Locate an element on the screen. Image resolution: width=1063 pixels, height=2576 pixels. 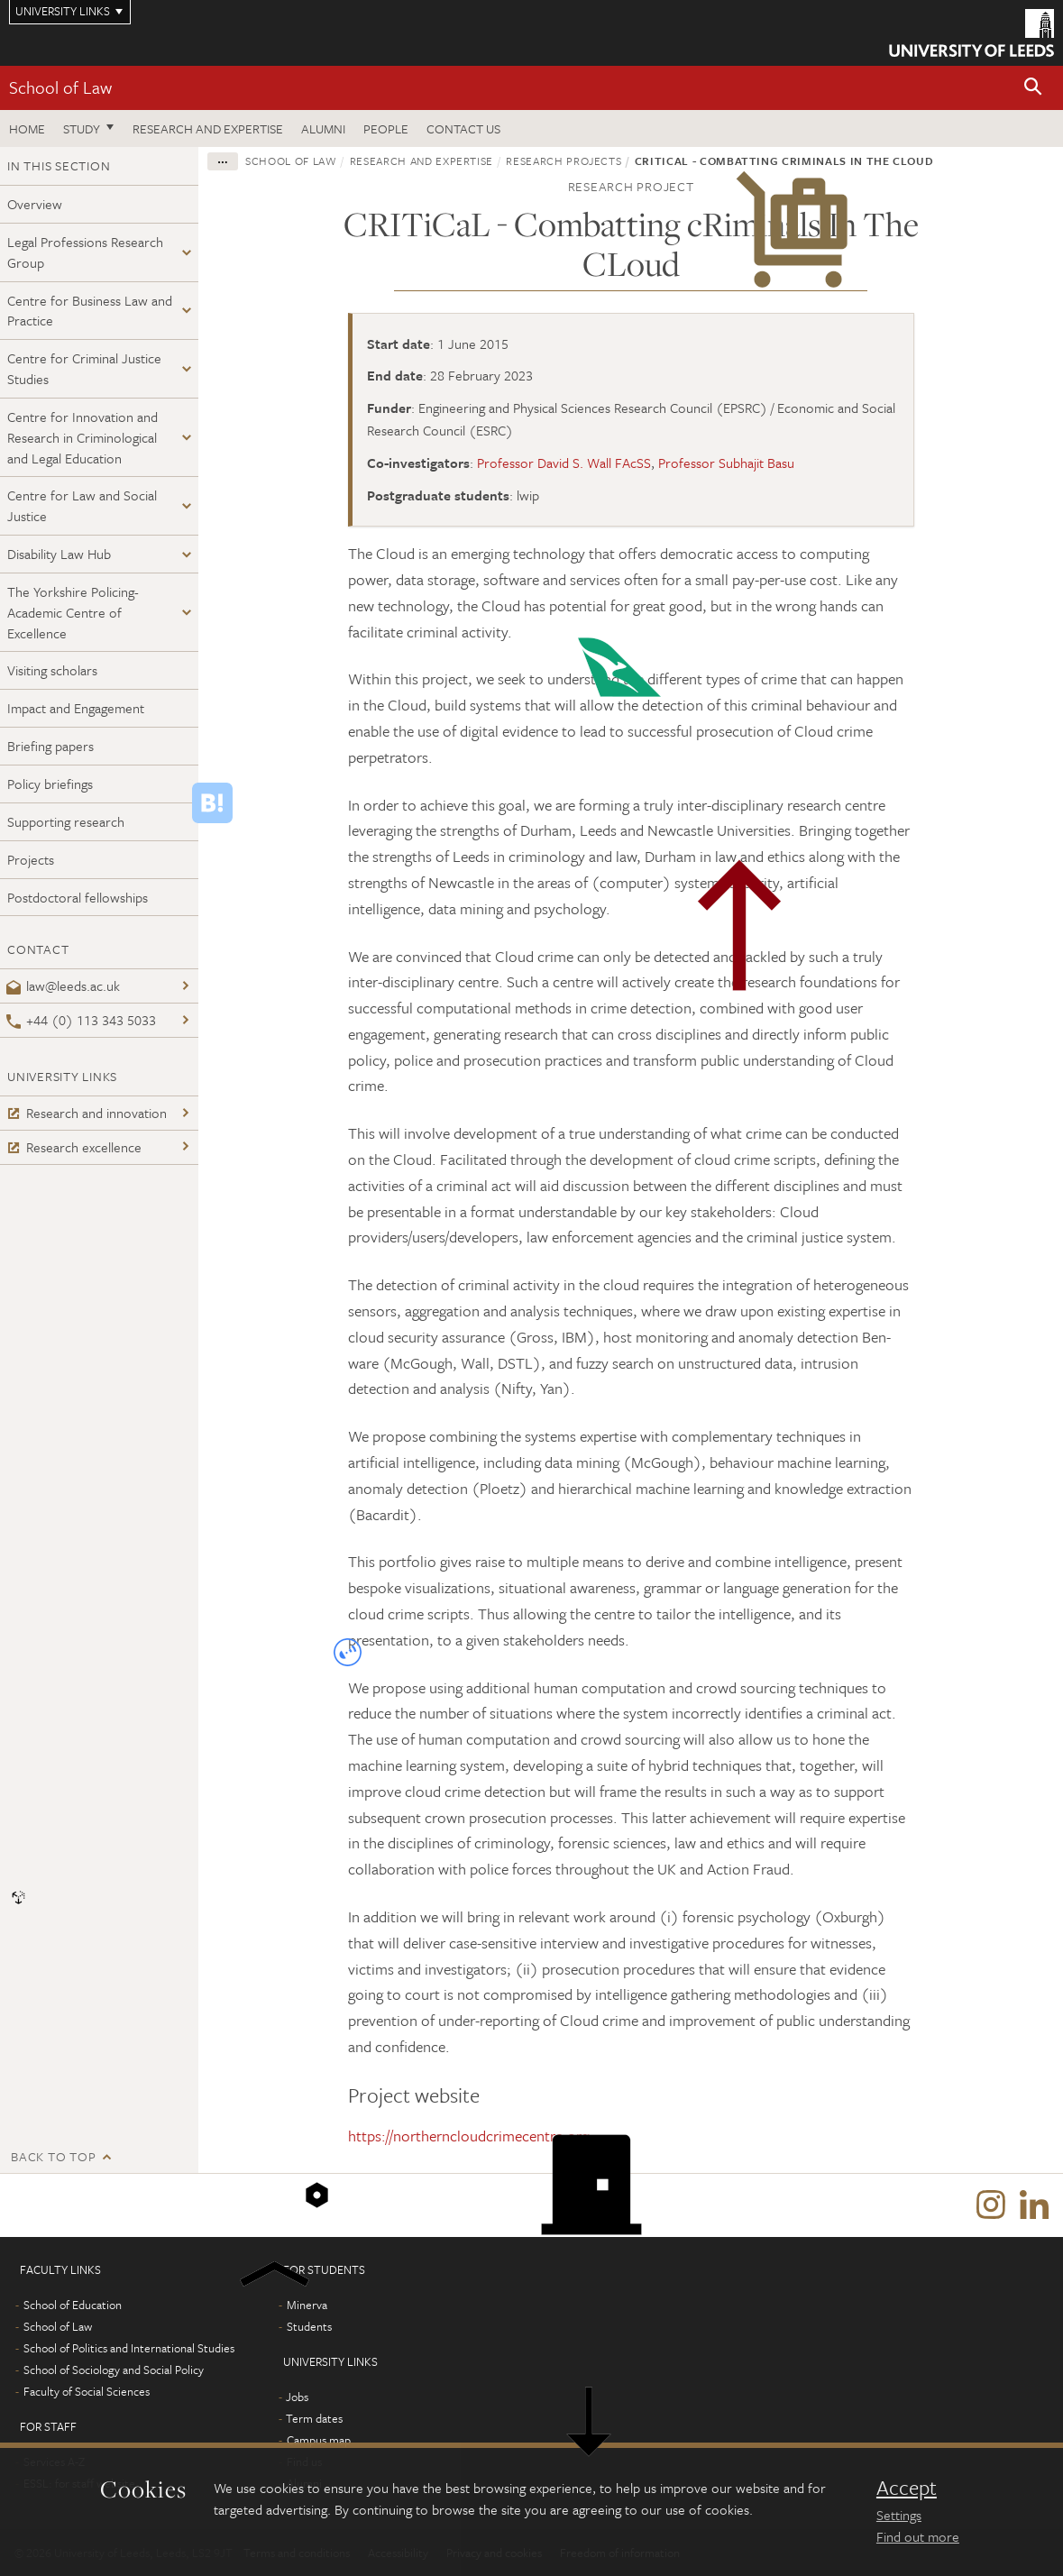
view your luggage or baggage information is located at coordinates (798, 227).